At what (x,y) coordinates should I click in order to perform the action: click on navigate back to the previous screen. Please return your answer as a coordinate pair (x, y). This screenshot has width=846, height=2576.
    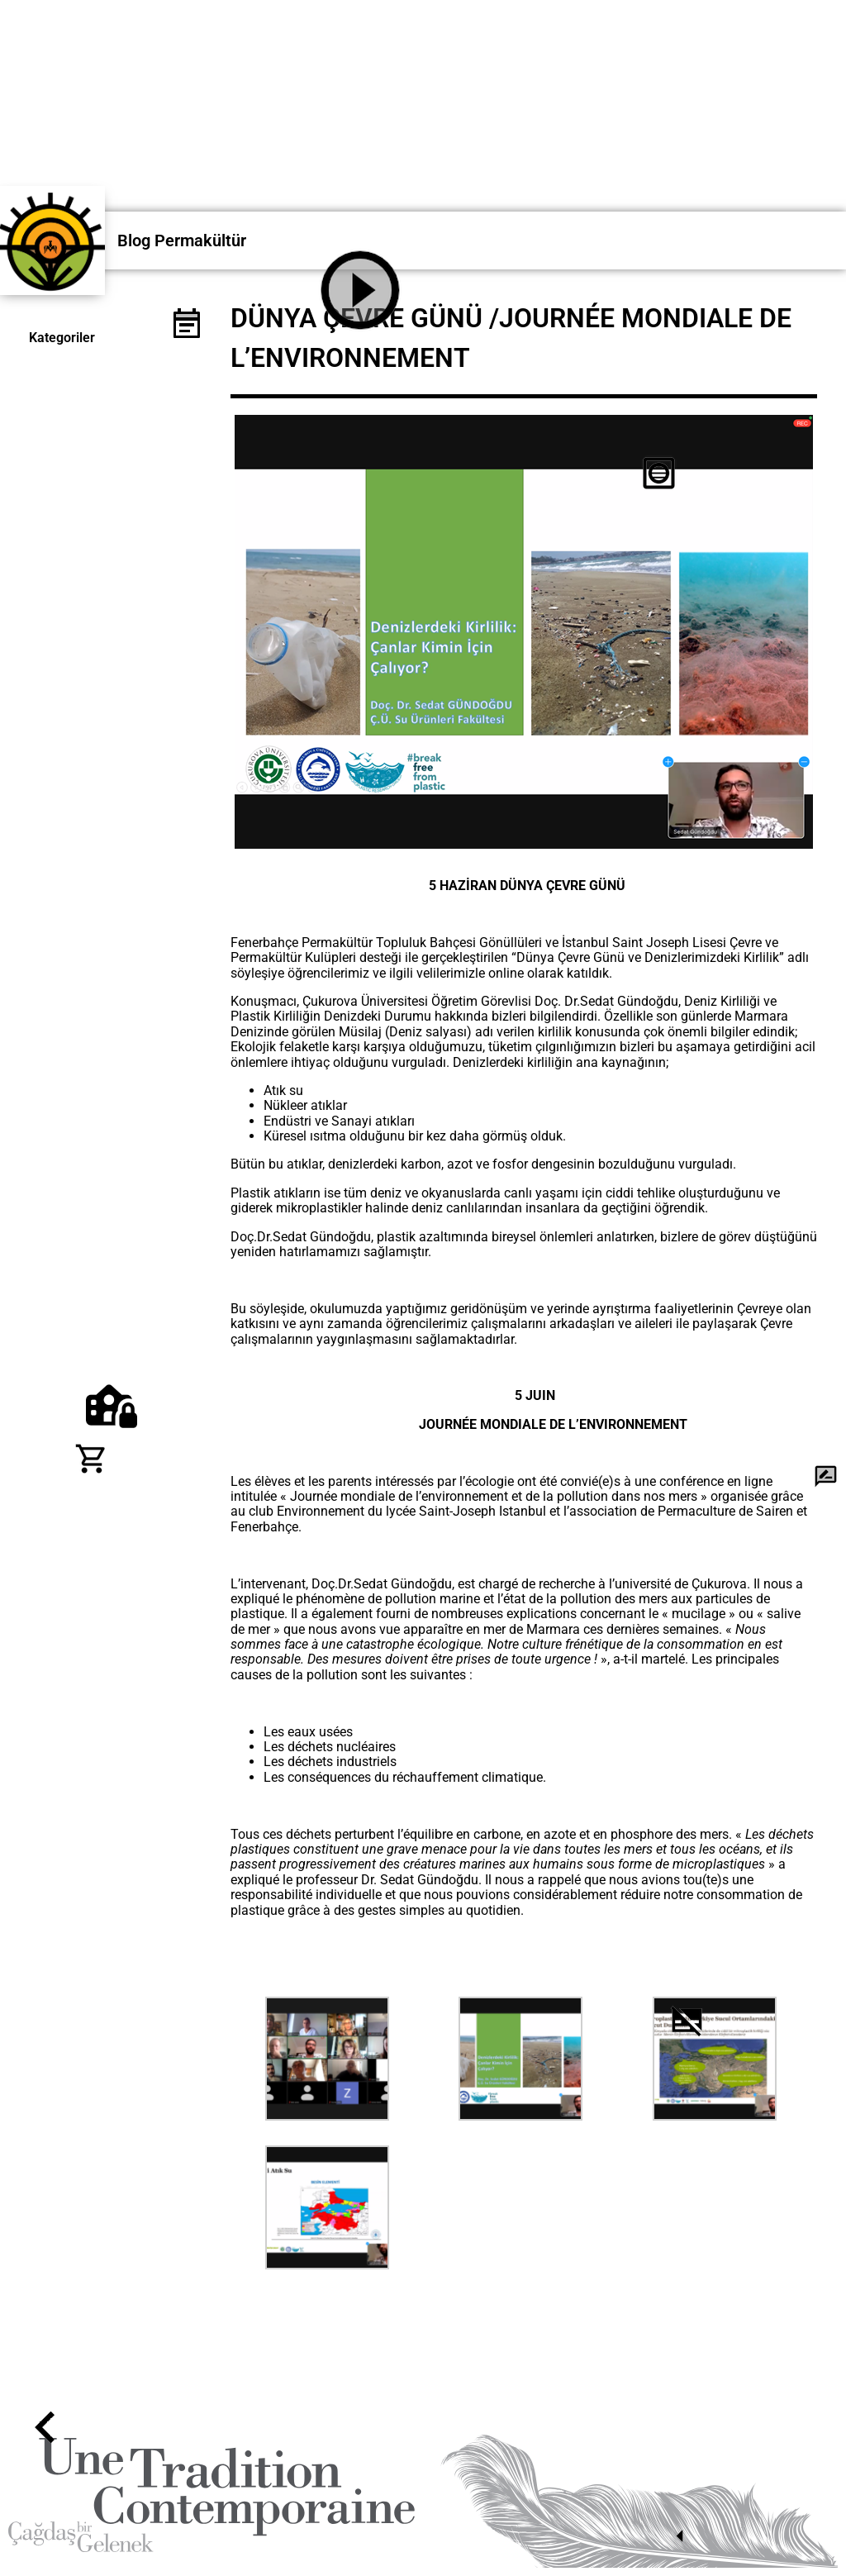
    Looking at the image, I should click on (679, 2536).